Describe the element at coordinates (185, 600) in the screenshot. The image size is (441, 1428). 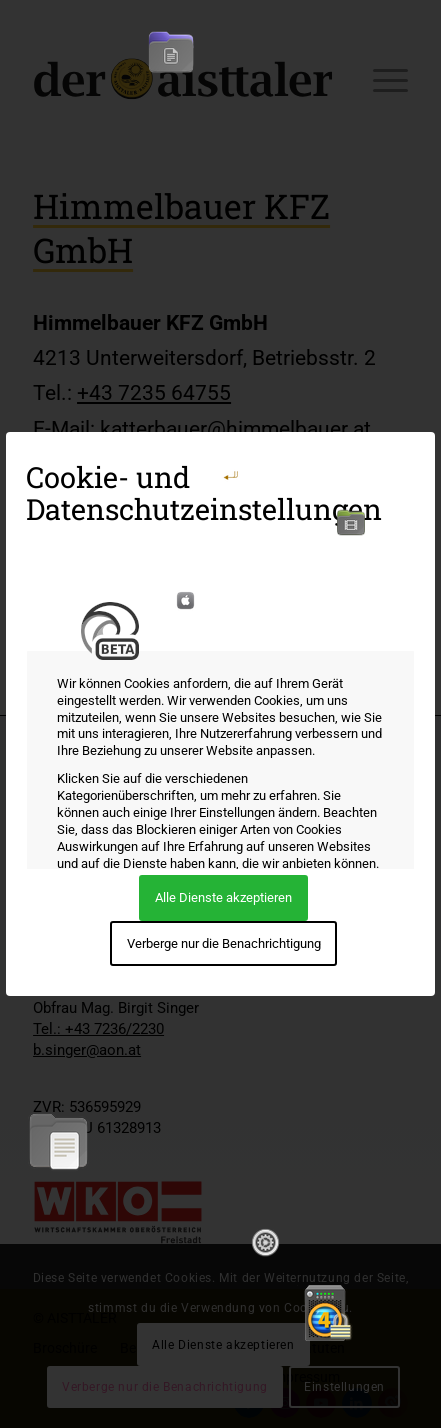
I see `access Apple ID account settings` at that location.